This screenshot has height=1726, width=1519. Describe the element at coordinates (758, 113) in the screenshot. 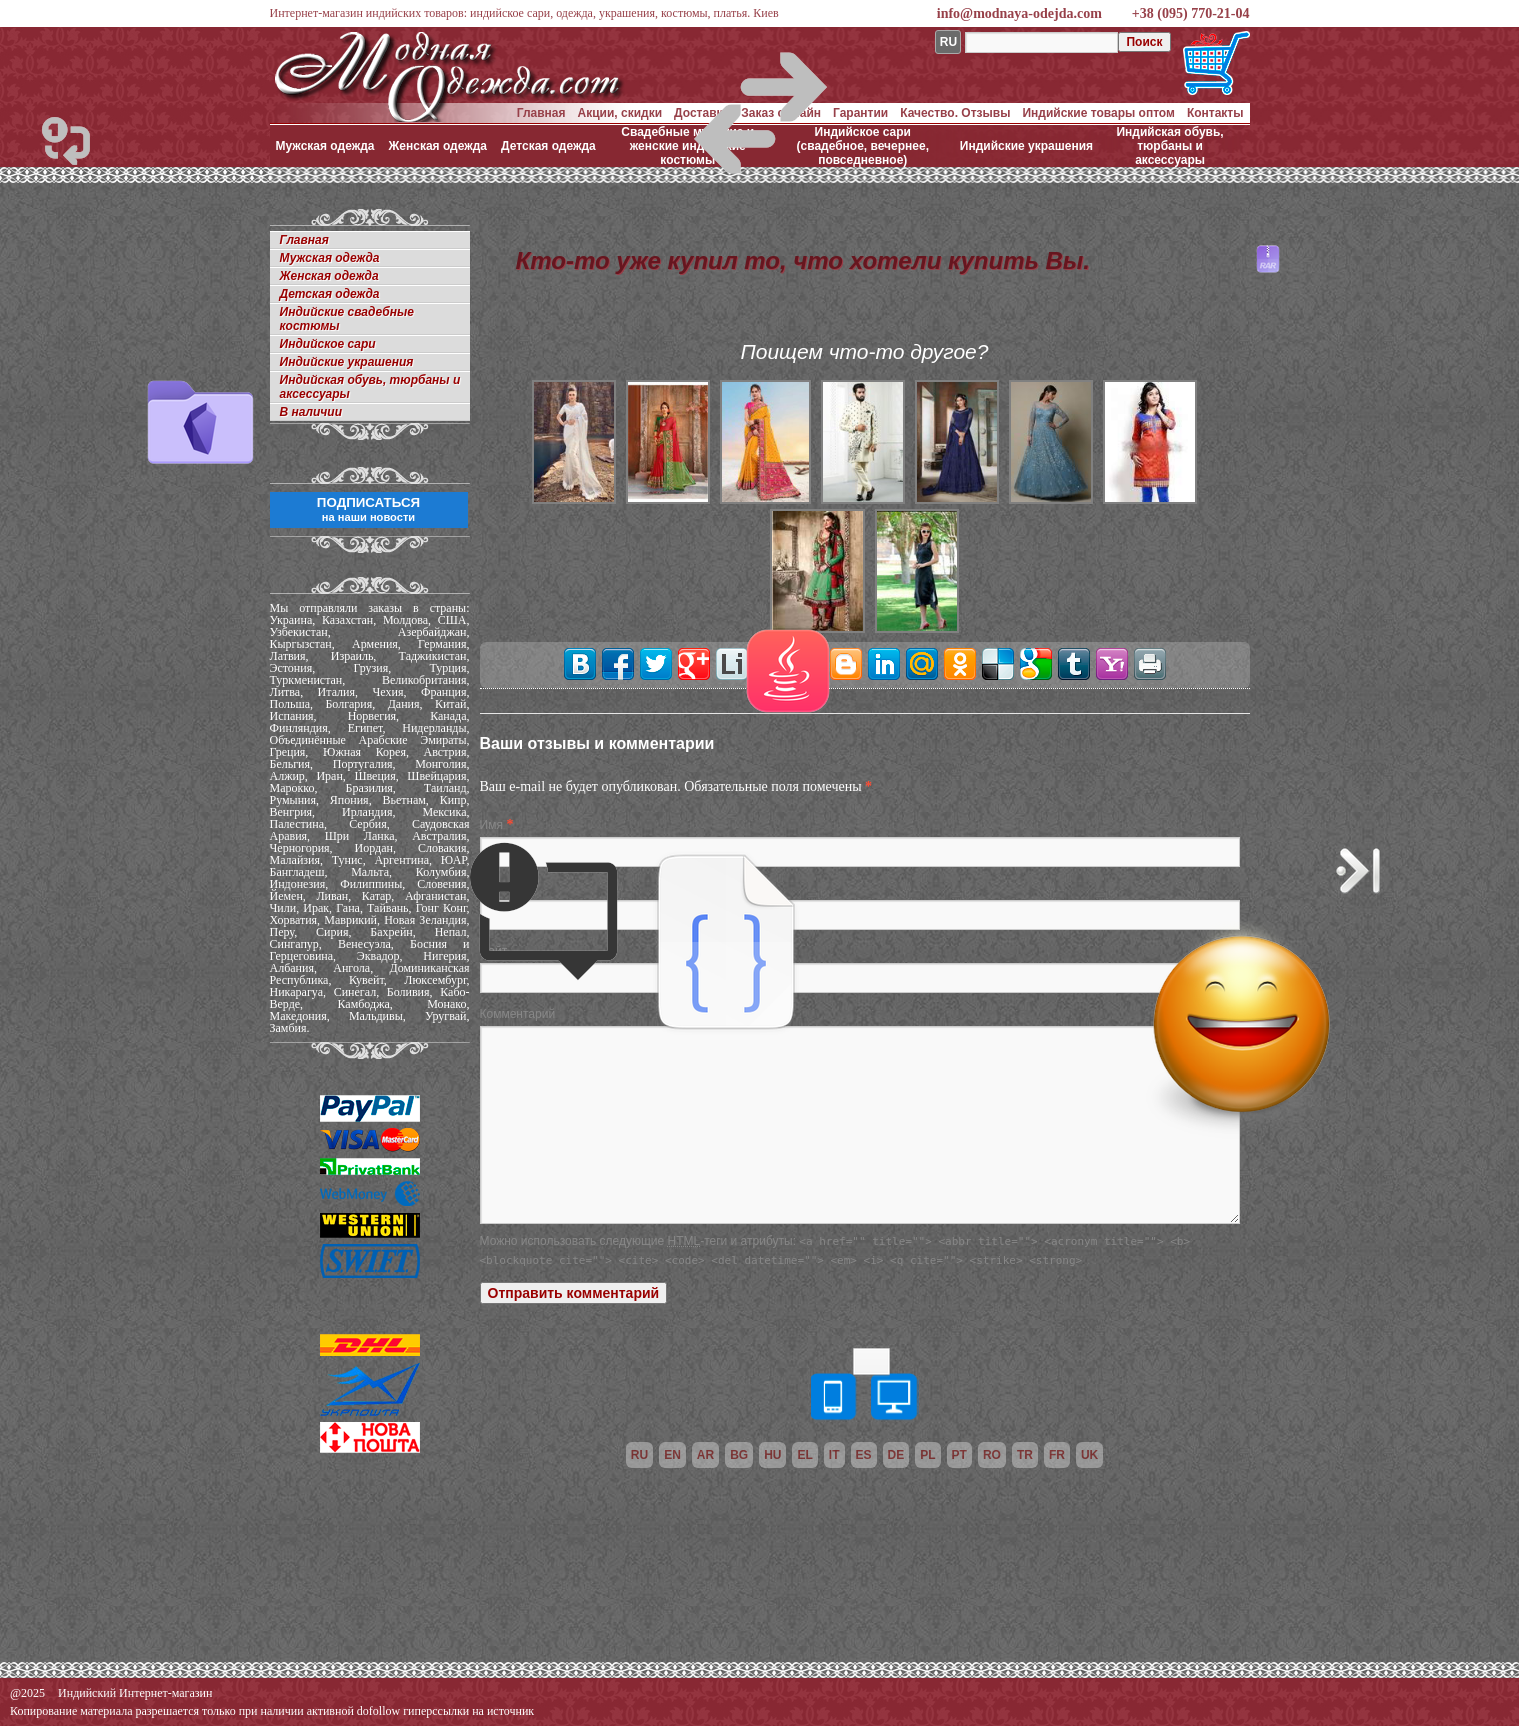

I see `indicates active network data transfer` at that location.